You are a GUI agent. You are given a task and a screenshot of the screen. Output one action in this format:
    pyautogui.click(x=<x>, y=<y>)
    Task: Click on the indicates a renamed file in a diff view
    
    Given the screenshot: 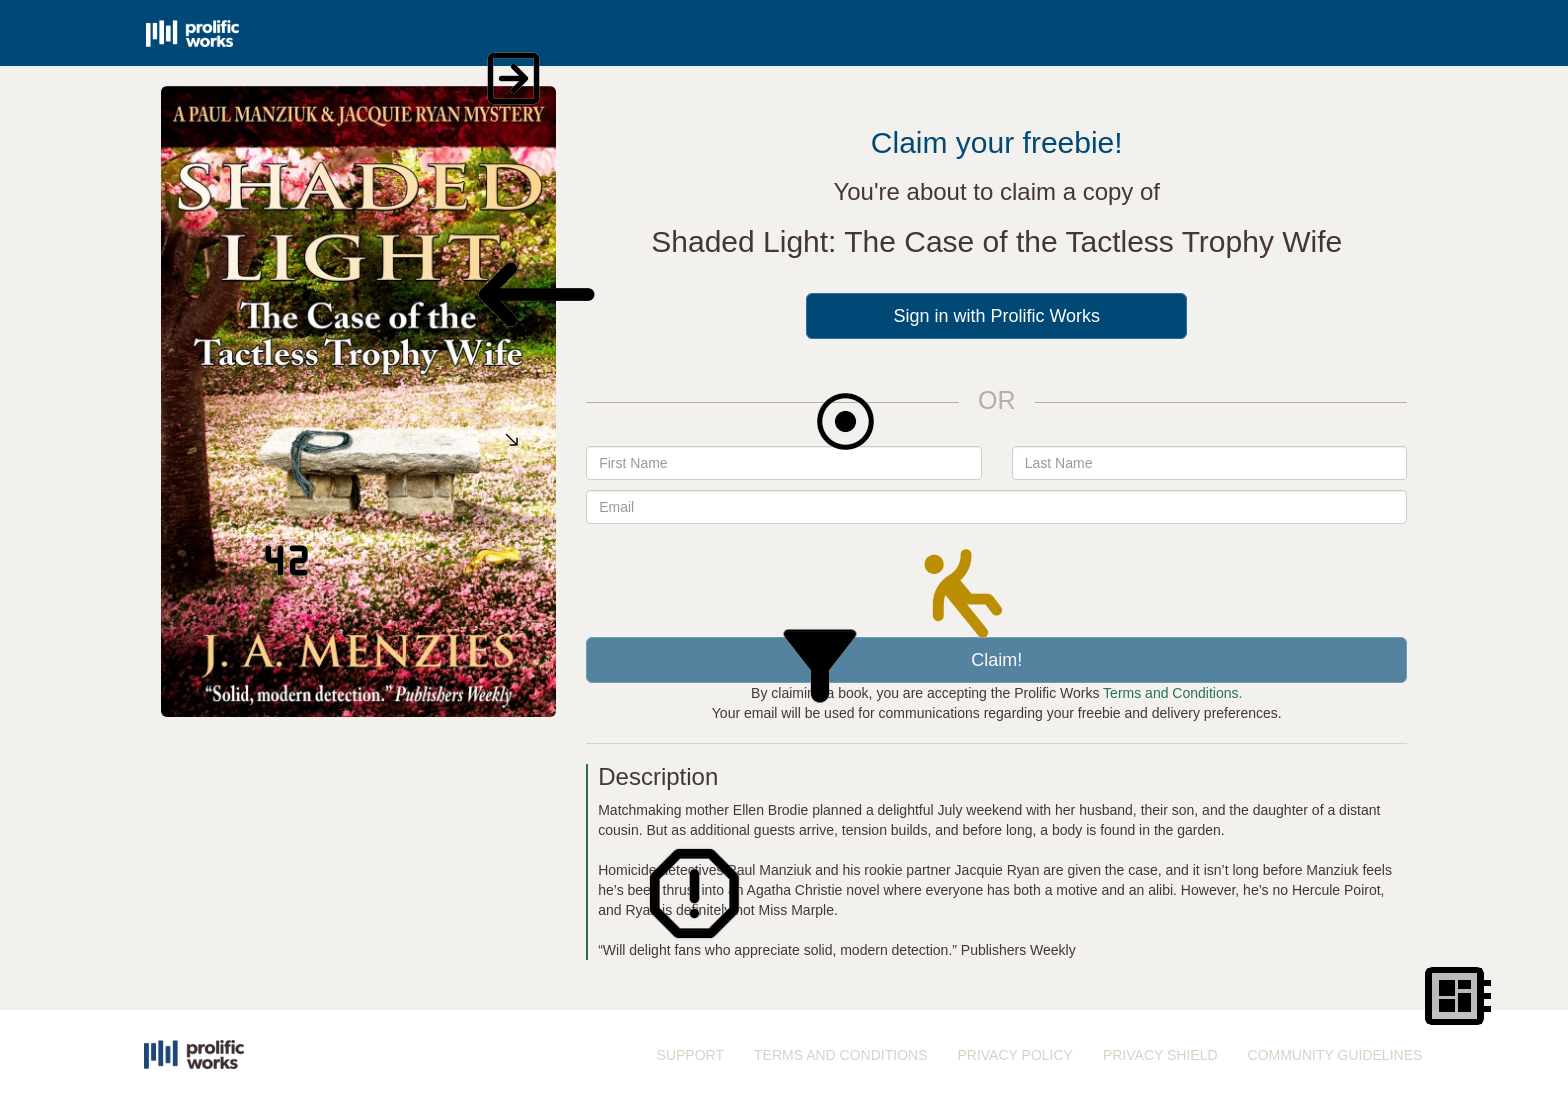 What is the action you would take?
    pyautogui.click(x=513, y=78)
    